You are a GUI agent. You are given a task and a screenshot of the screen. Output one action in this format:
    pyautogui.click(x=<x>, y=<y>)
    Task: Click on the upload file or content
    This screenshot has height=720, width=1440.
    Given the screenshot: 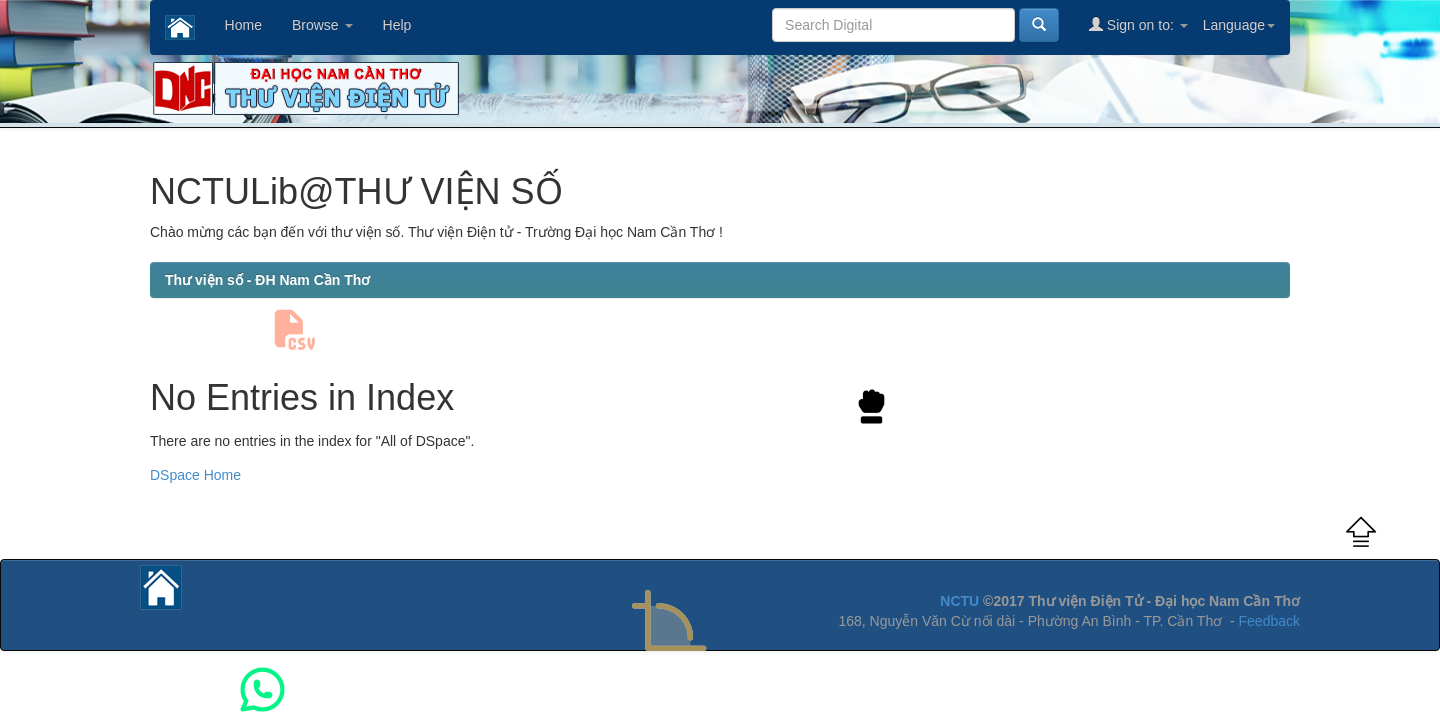 What is the action you would take?
    pyautogui.click(x=1361, y=533)
    